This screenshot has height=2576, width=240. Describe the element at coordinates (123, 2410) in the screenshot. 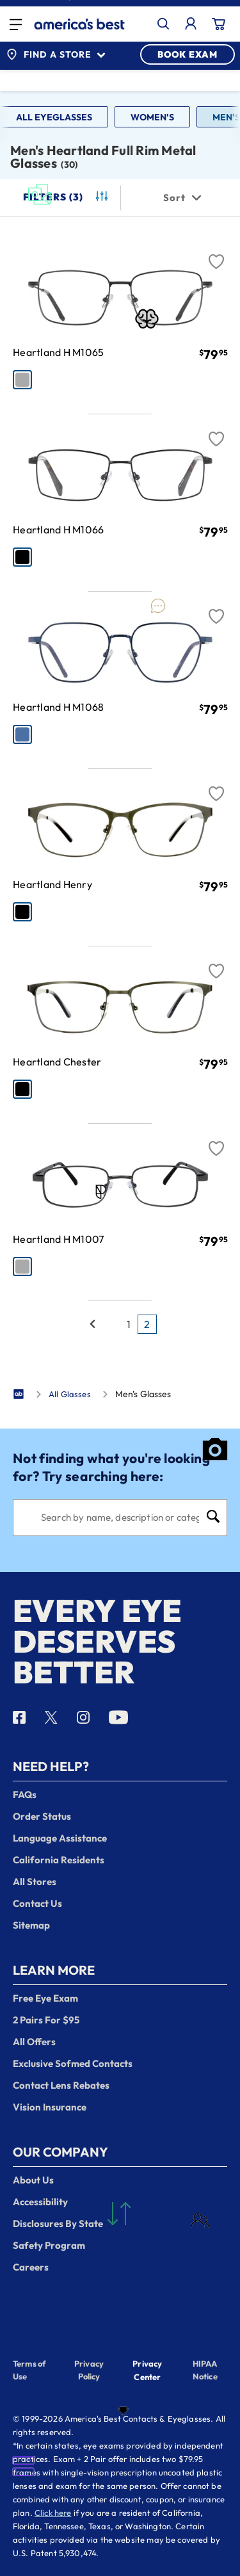

I see `view achievements or awards` at that location.